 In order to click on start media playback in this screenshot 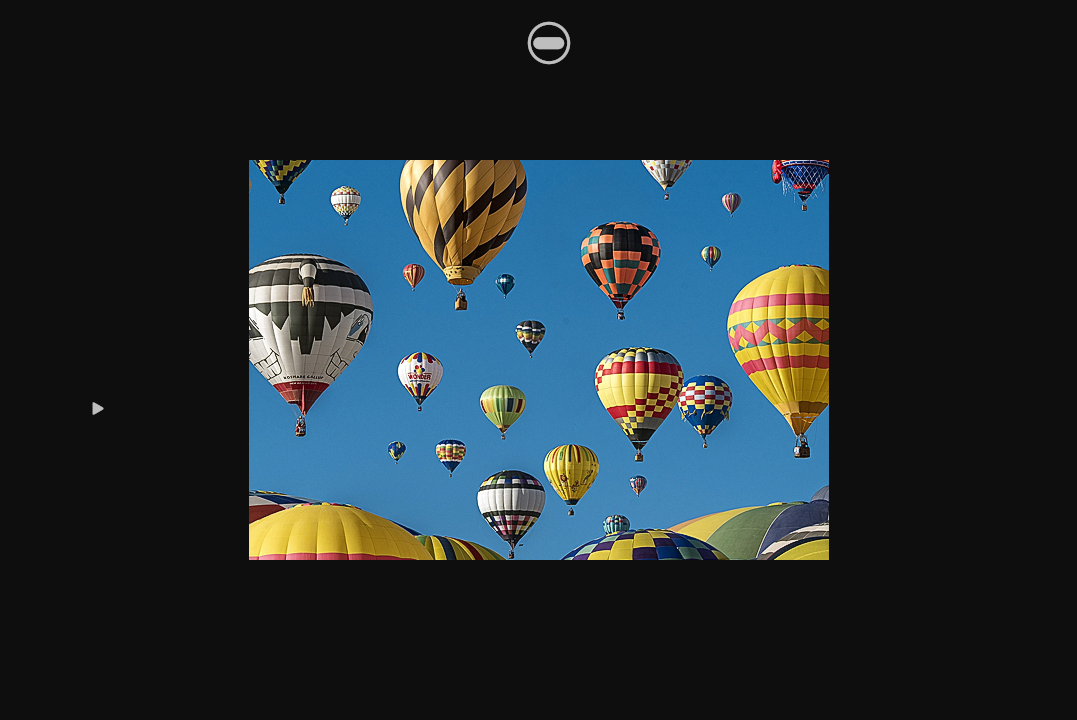, I will do `click(97, 408)`.